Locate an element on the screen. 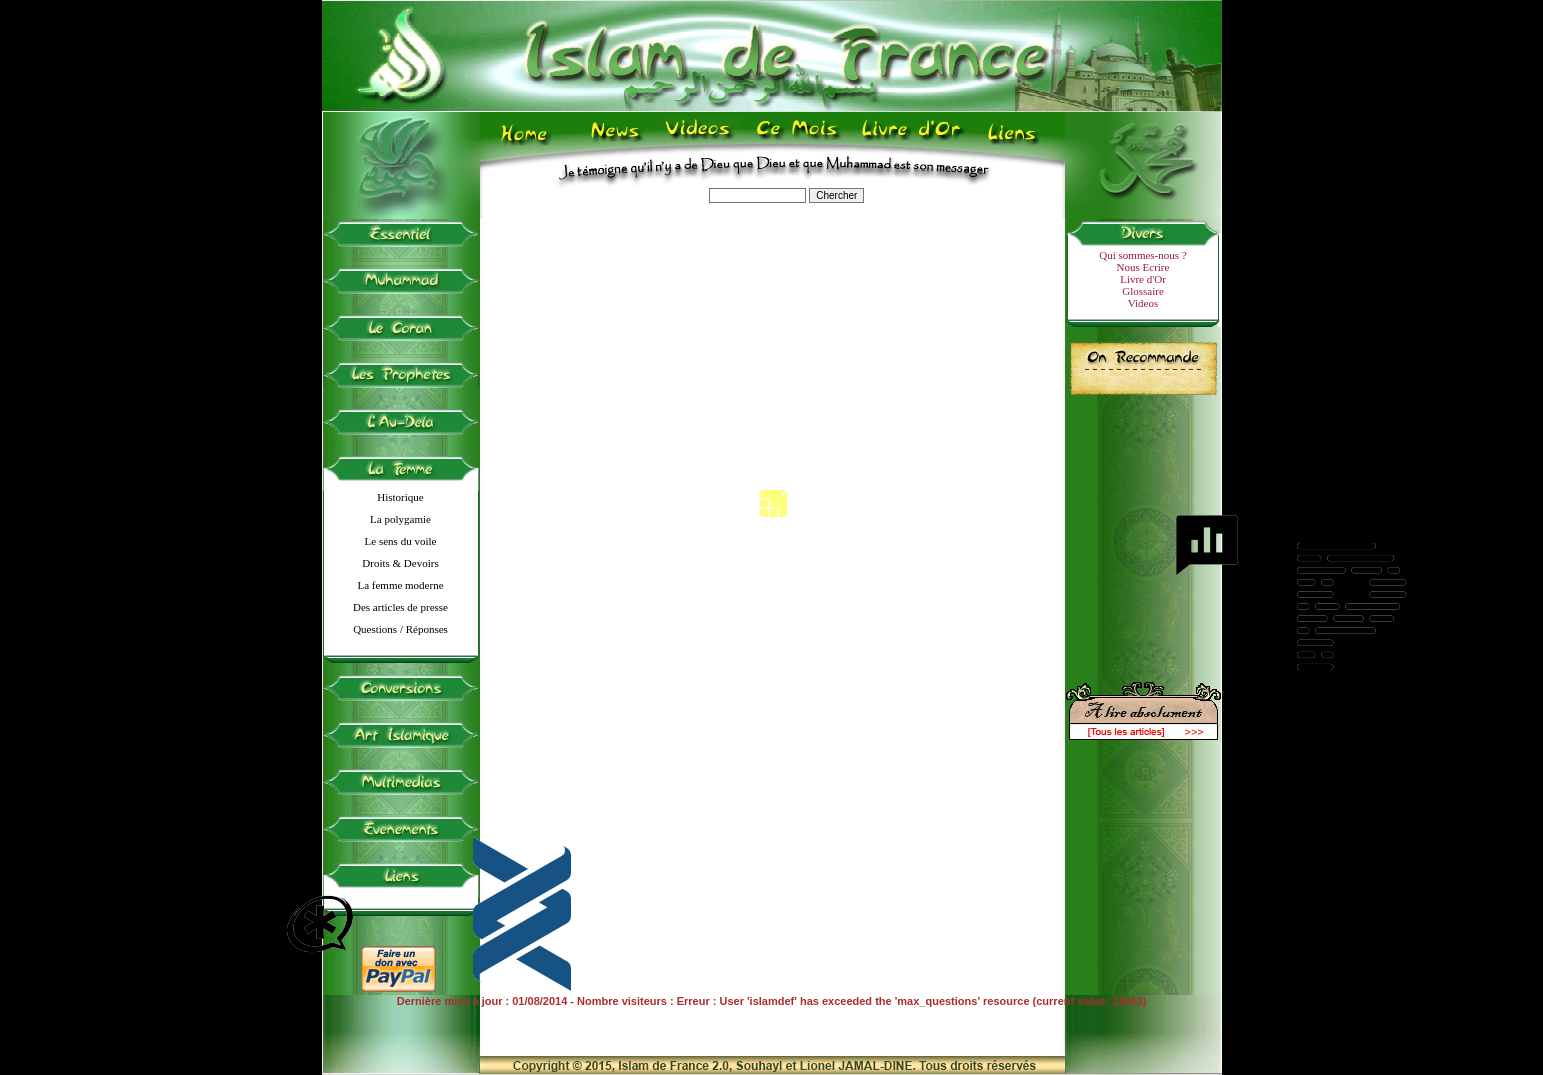  view poll results in a conversation is located at coordinates (1207, 543).